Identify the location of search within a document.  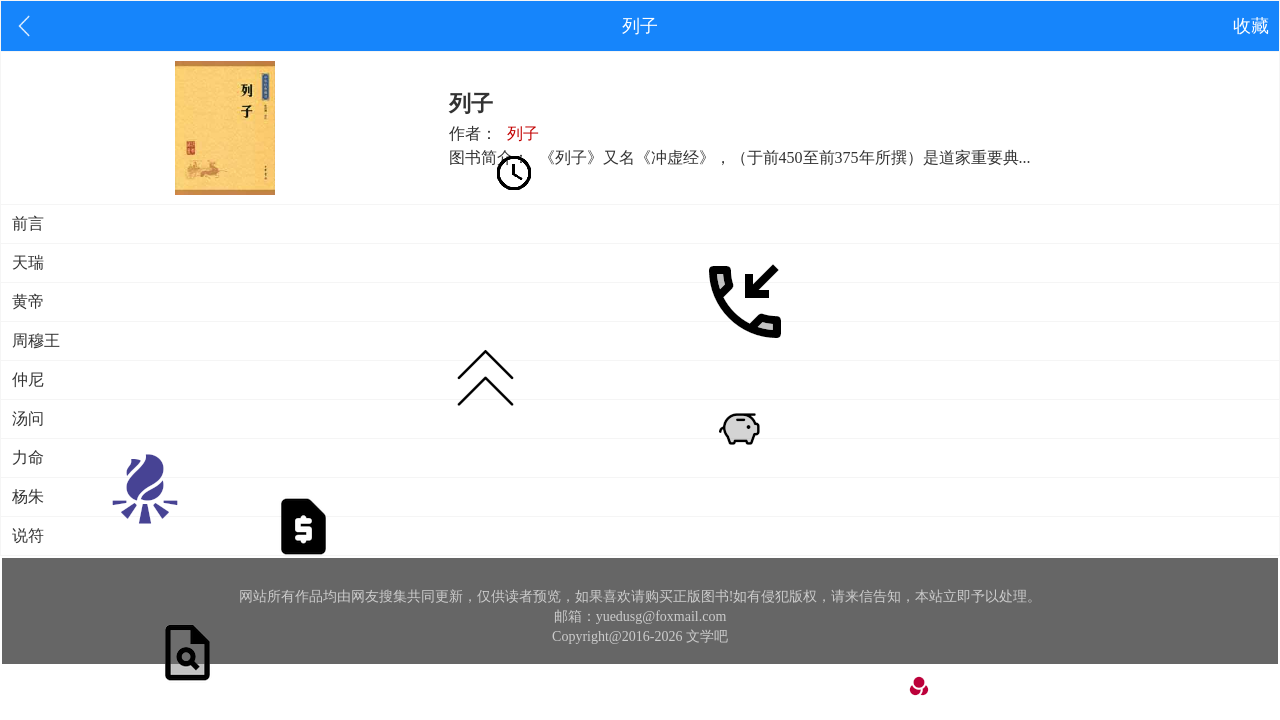
(187, 652).